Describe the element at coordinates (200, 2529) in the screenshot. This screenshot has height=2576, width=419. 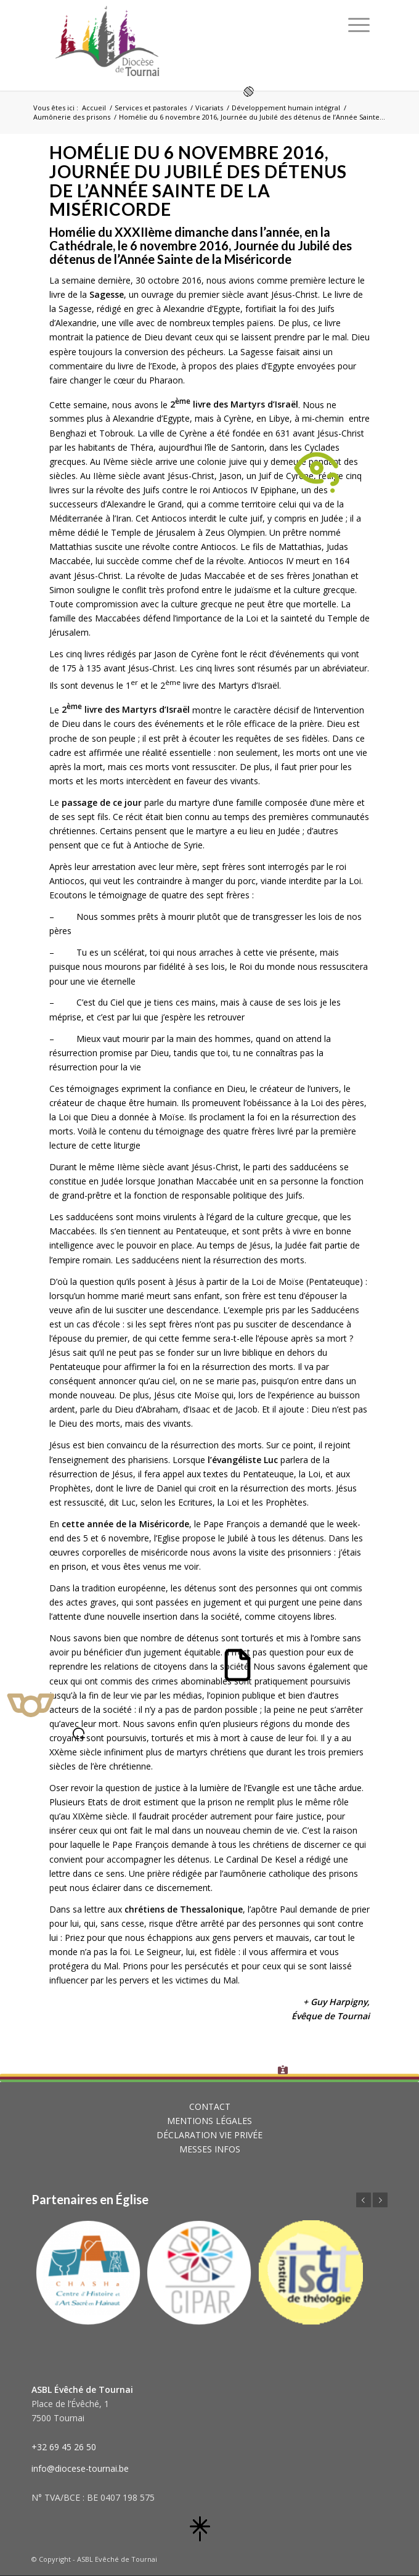
I see `link to linktree profile` at that location.